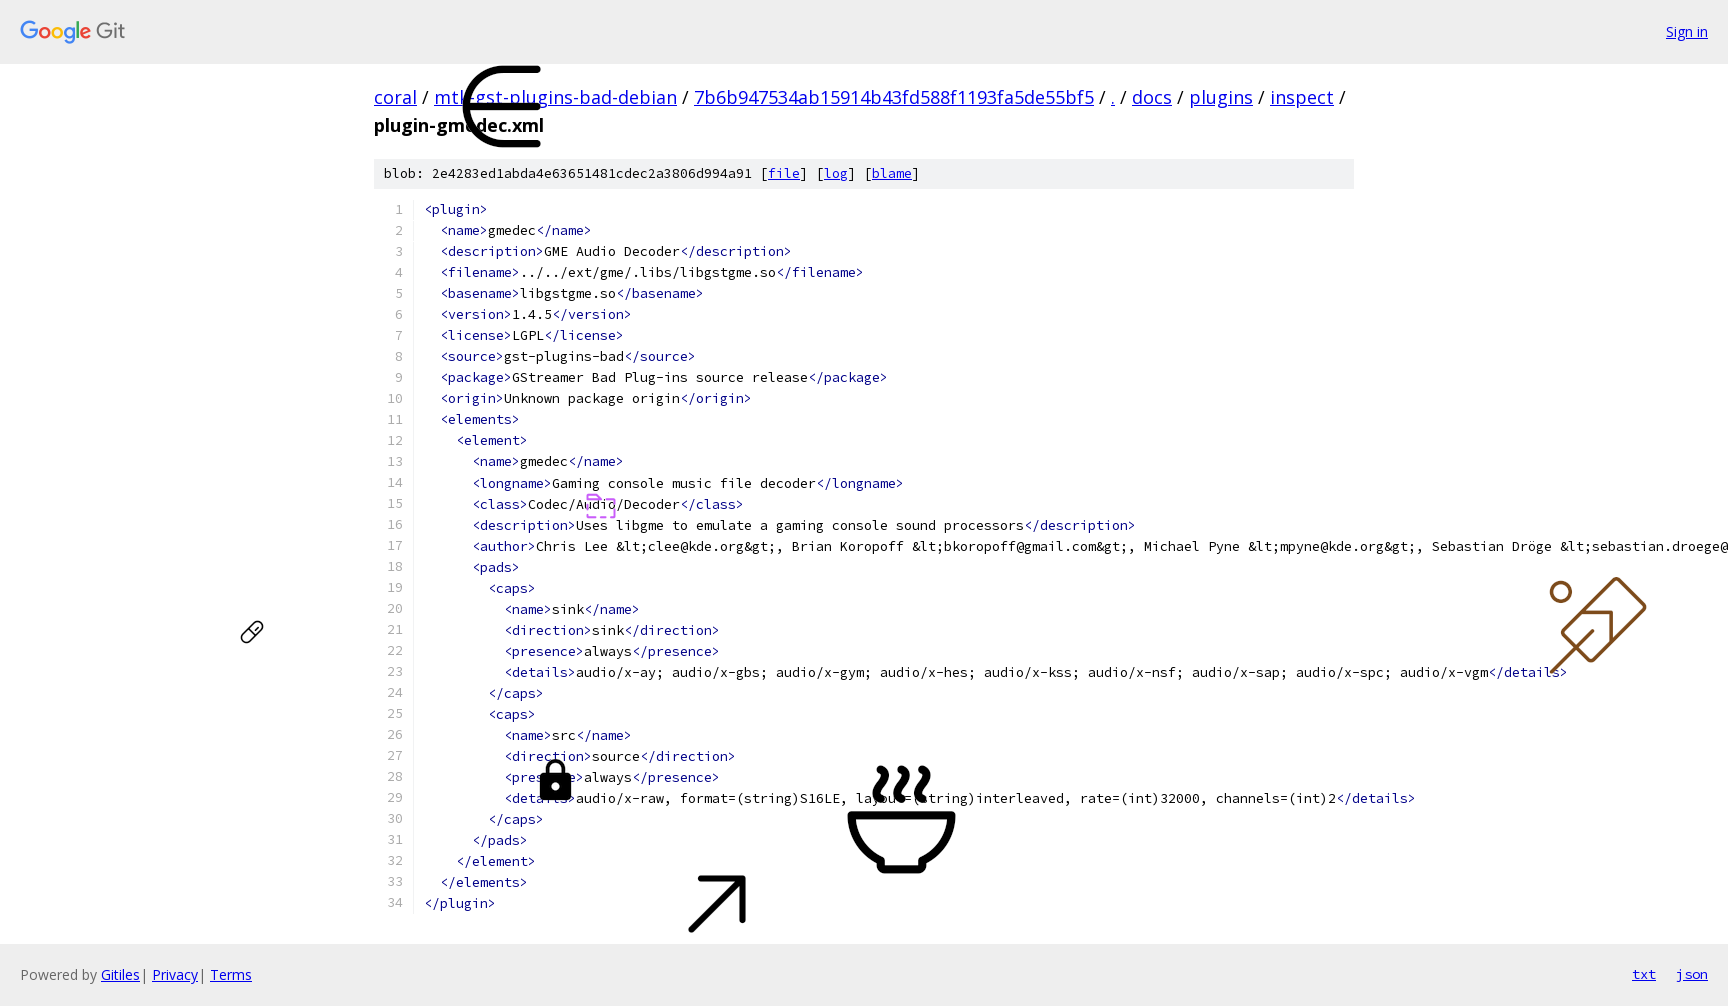 This screenshot has width=1728, height=1006. What do you see at coordinates (503, 106) in the screenshot?
I see `indicates set membership in mathematical notation` at bounding box center [503, 106].